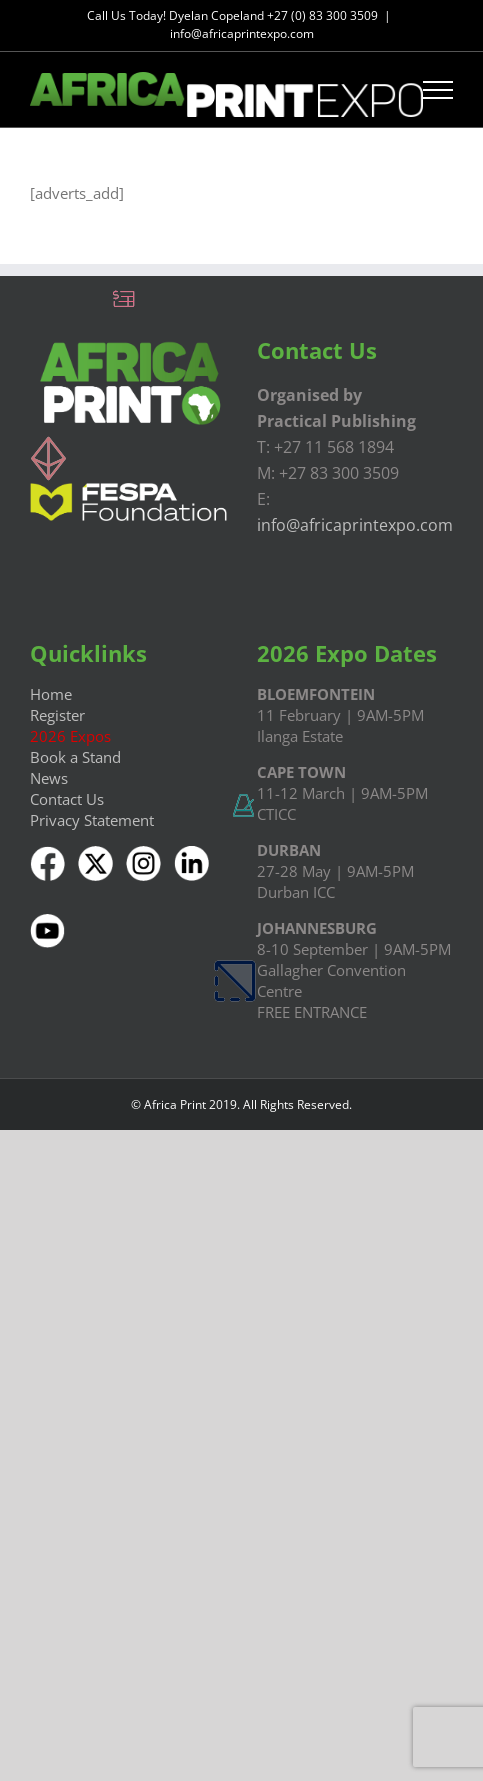  I want to click on view ethereum wallet or balance, so click(48, 458).